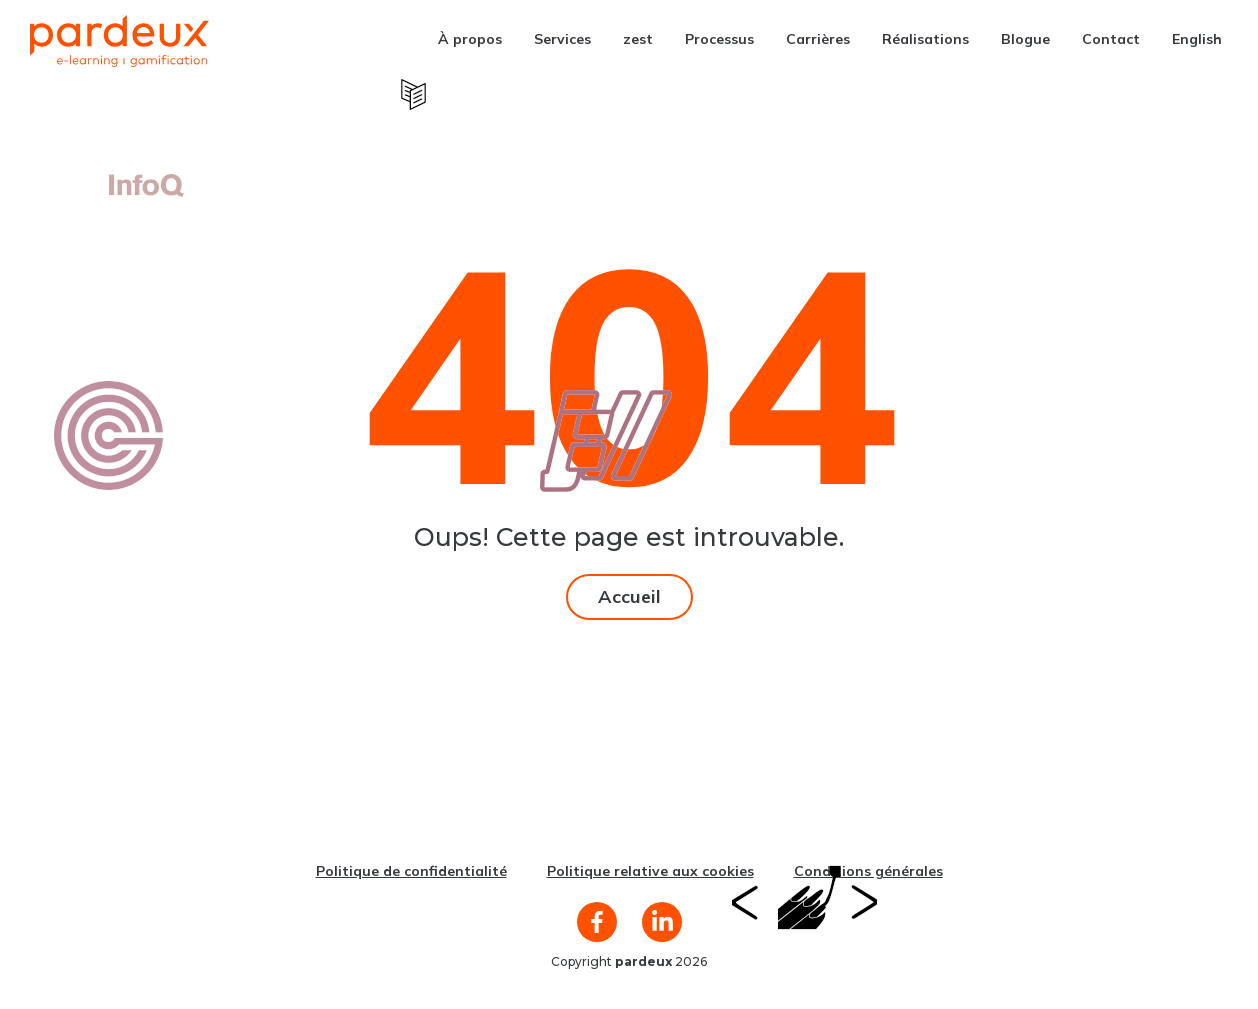 This screenshot has width=1258, height=1009. I want to click on eclipse jetty web server logo, so click(606, 441).